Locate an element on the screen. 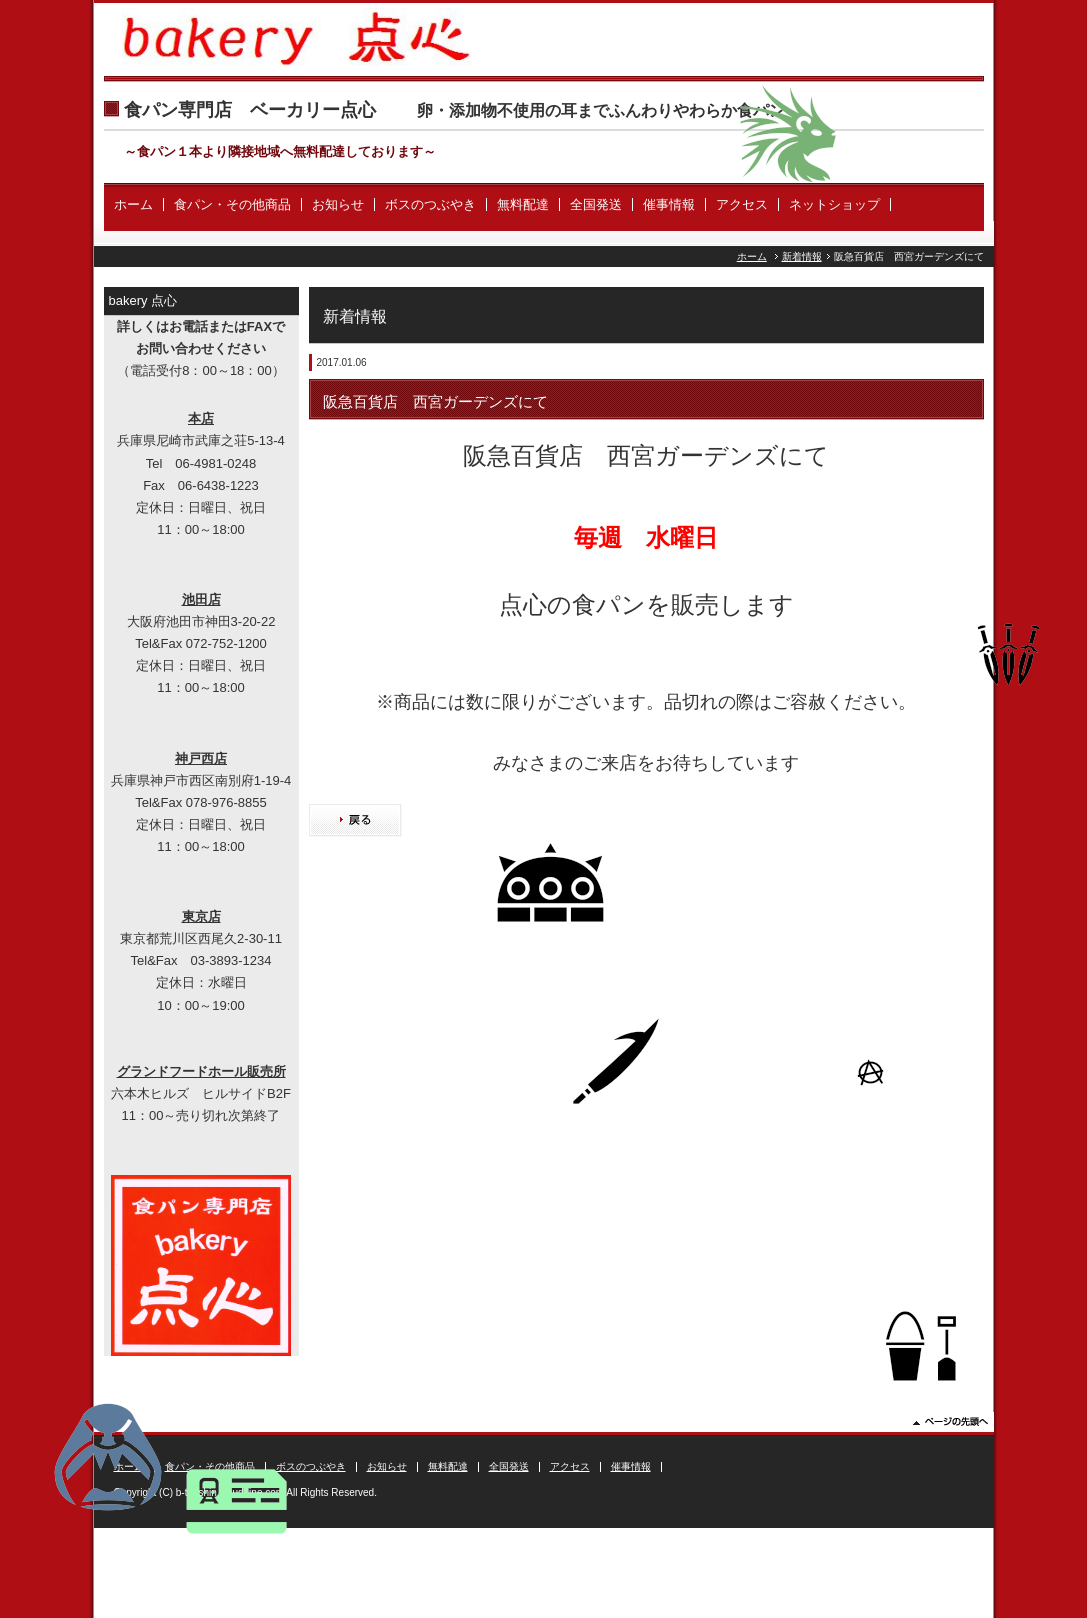 The height and width of the screenshot is (1618, 1087). indicates a swallow or consume ability in gameplay is located at coordinates (108, 1457).